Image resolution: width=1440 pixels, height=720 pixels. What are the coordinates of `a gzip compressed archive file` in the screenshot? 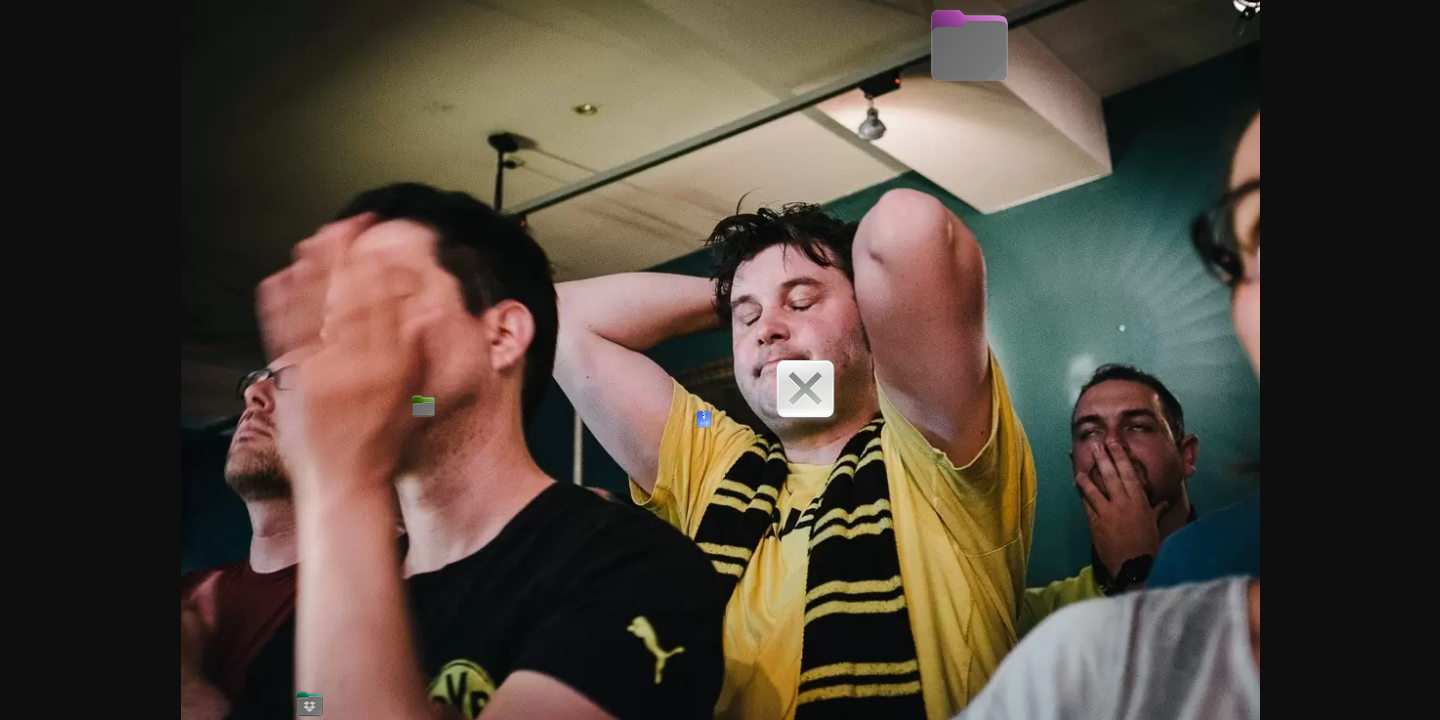 It's located at (704, 419).